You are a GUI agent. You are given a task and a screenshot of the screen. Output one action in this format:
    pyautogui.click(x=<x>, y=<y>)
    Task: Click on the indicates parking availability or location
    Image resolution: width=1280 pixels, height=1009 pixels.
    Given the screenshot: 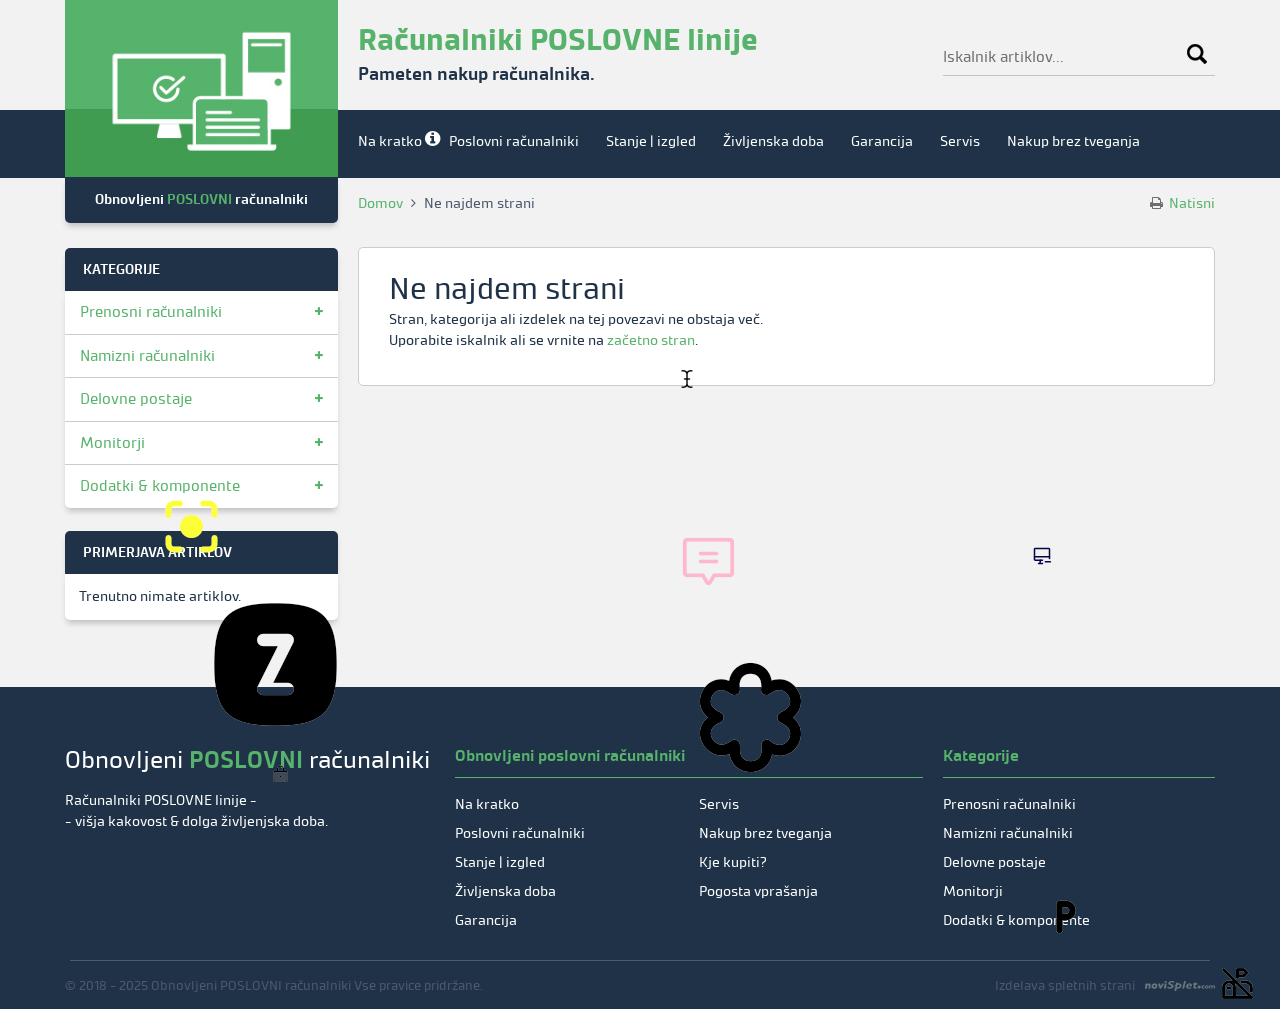 What is the action you would take?
    pyautogui.click(x=1066, y=917)
    